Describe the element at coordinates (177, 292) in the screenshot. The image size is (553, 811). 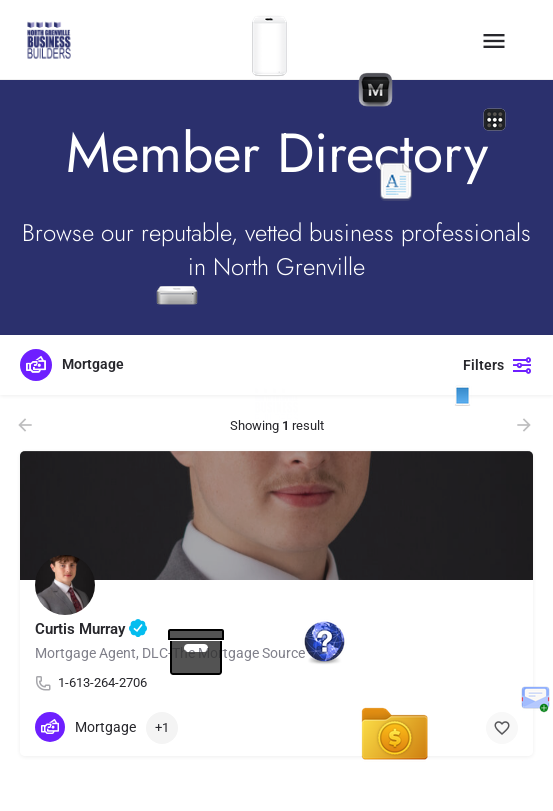
I see `represents a mac mini device in system settings` at that location.